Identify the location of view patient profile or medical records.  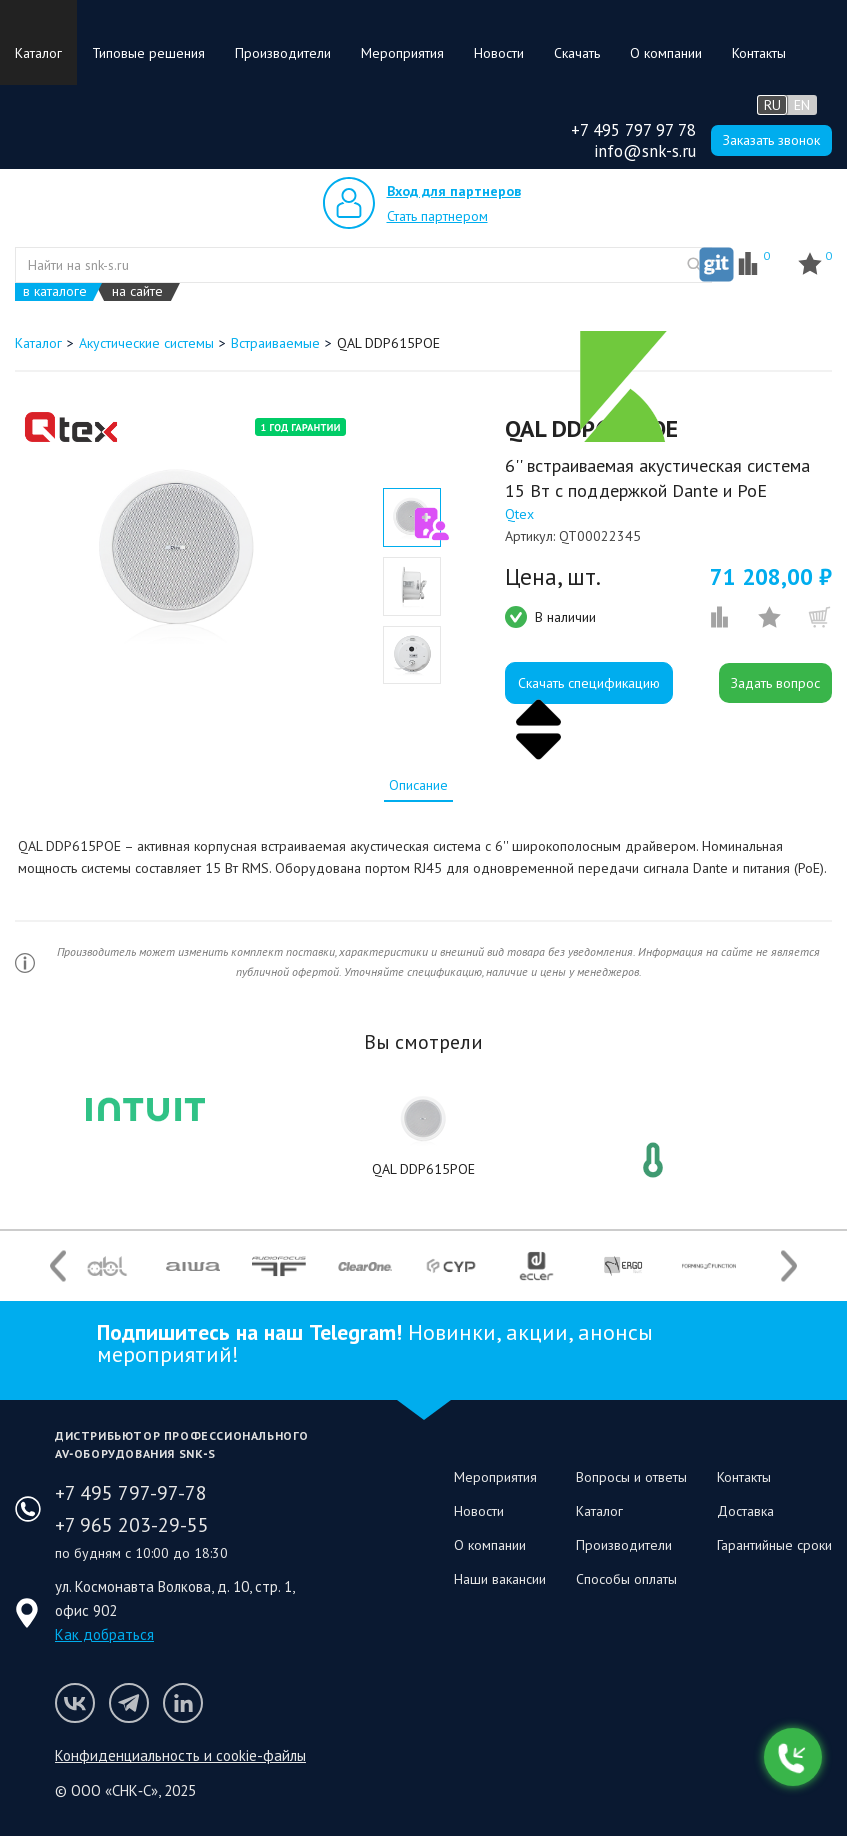
(430, 523).